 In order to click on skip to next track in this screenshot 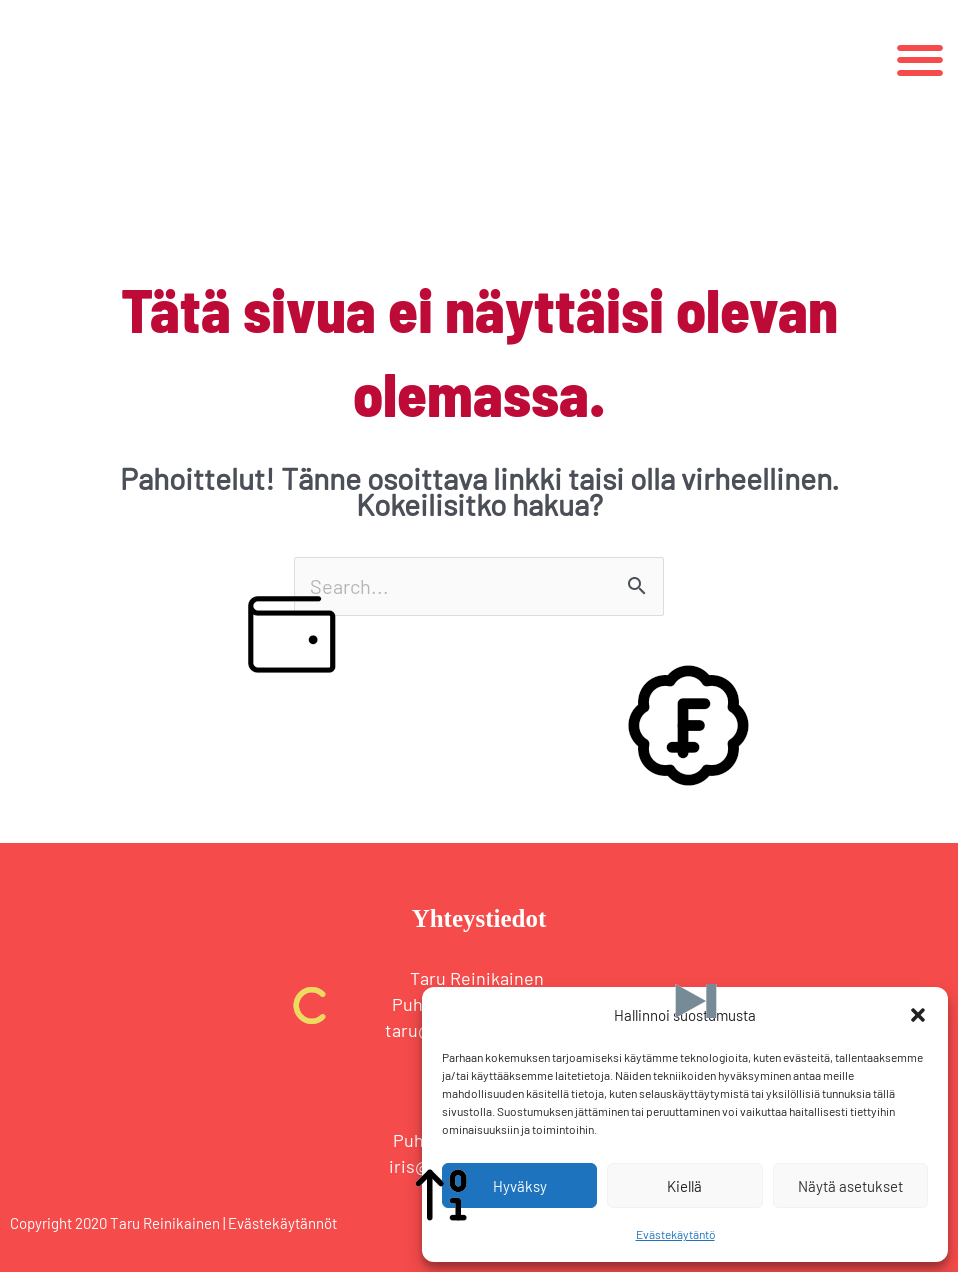, I will do `click(696, 1001)`.